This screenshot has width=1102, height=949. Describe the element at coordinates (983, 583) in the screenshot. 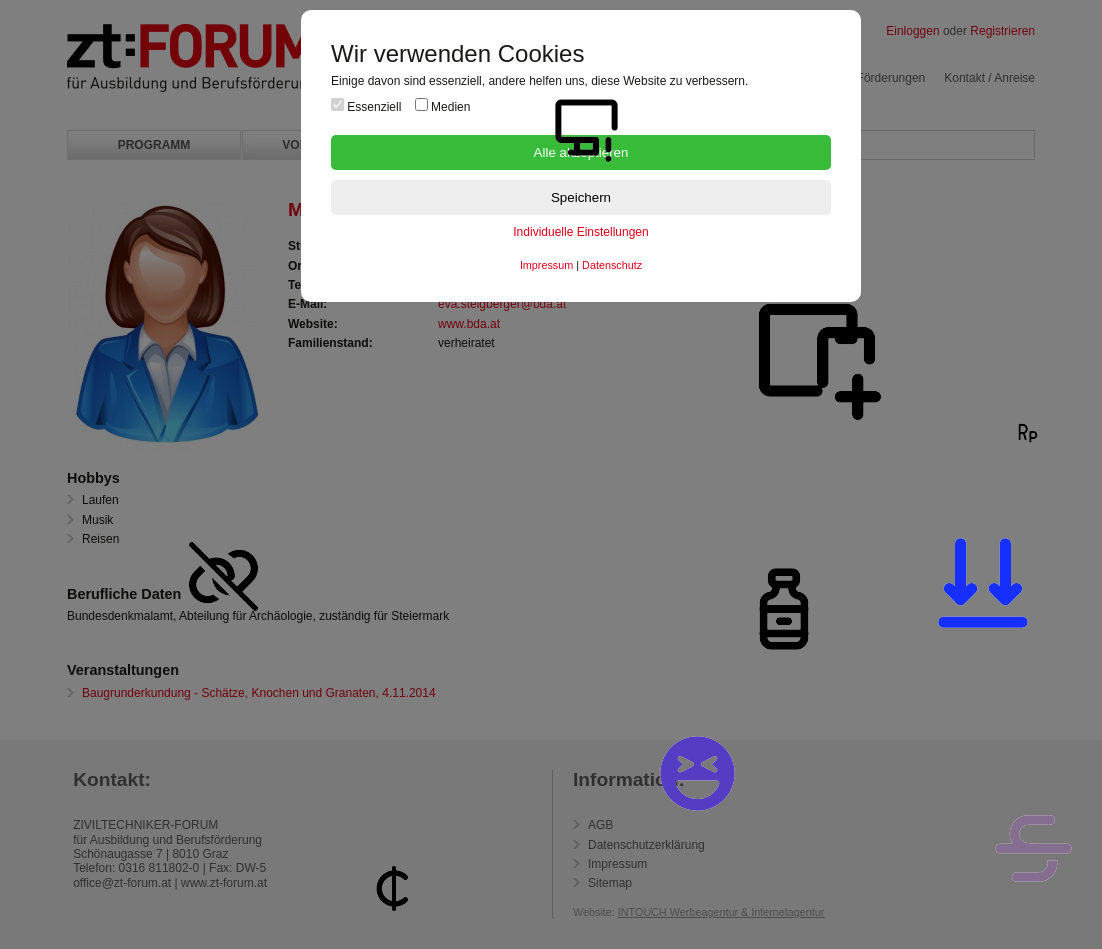

I see `download all items to device` at that location.